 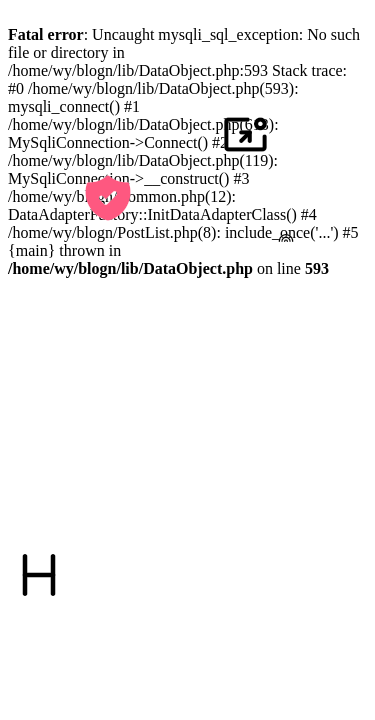 What do you see at coordinates (245, 134) in the screenshot?
I see `pin this item to quick access` at bounding box center [245, 134].